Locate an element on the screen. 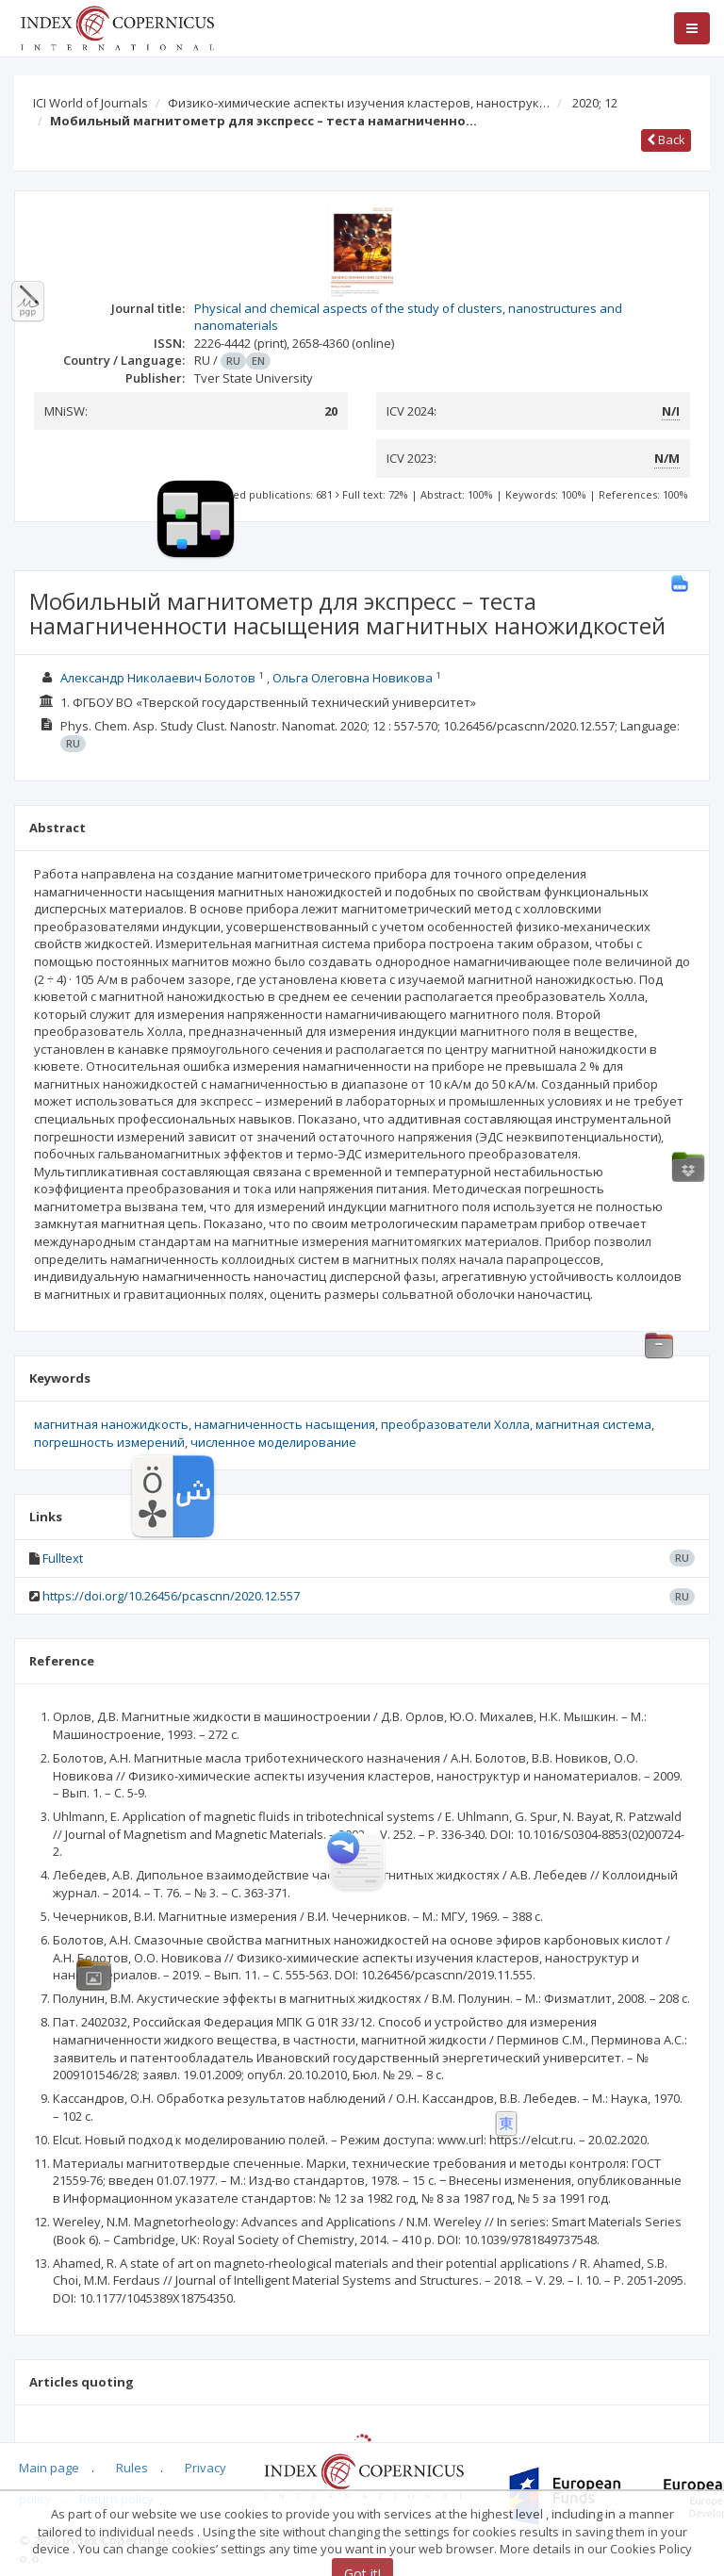 The width and height of the screenshot is (724, 2576). a PGP signature file for verifying authenticity is located at coordinates (27, 301).